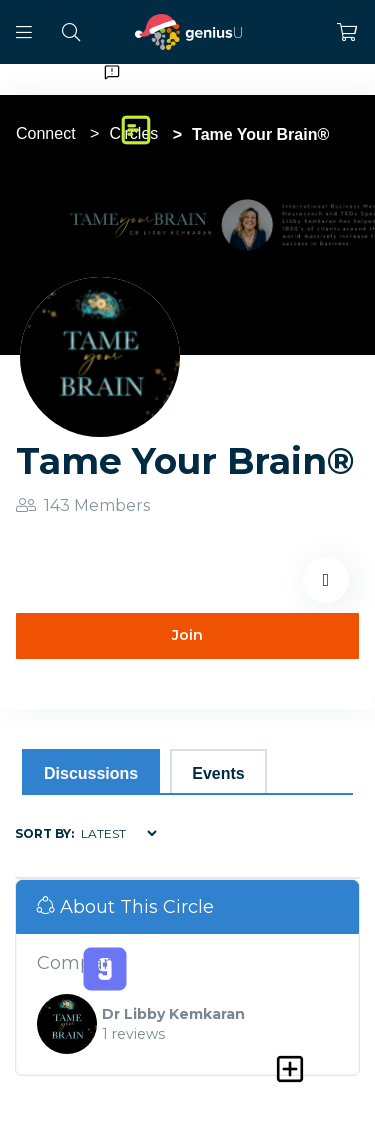 Image resolution: width=375 pixels, height=1131 pixels. I want to click on align content to the left with vertical centering, so click(136, 130).